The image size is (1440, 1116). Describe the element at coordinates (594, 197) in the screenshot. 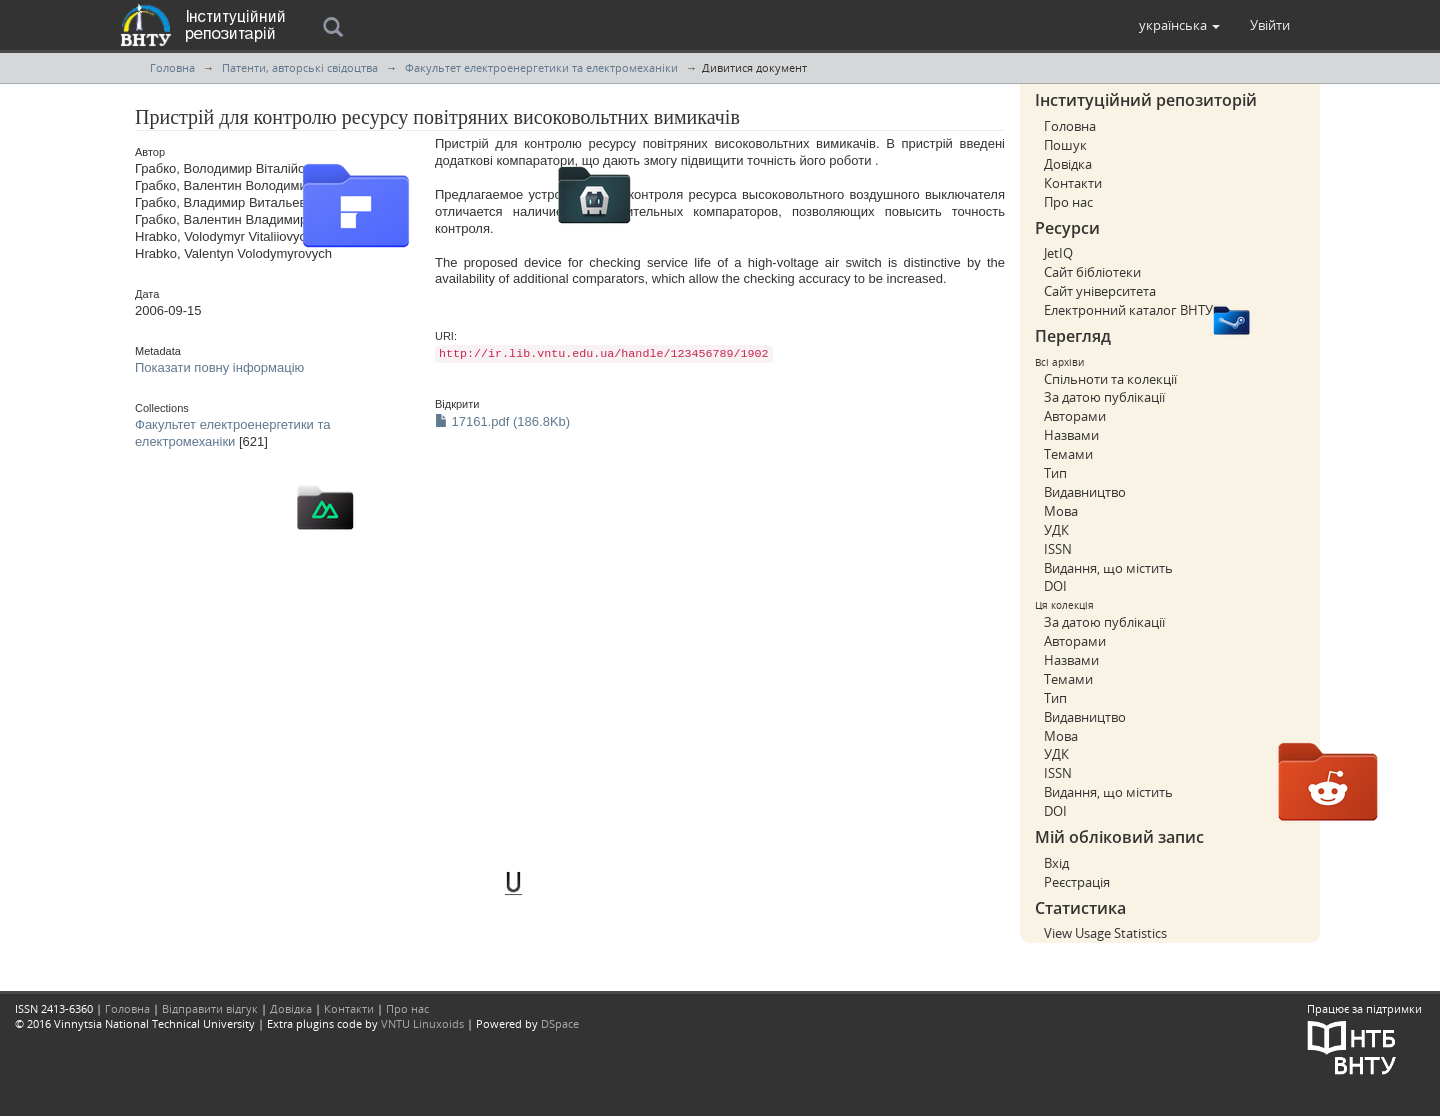

I see `open cordova project folder` at that location.